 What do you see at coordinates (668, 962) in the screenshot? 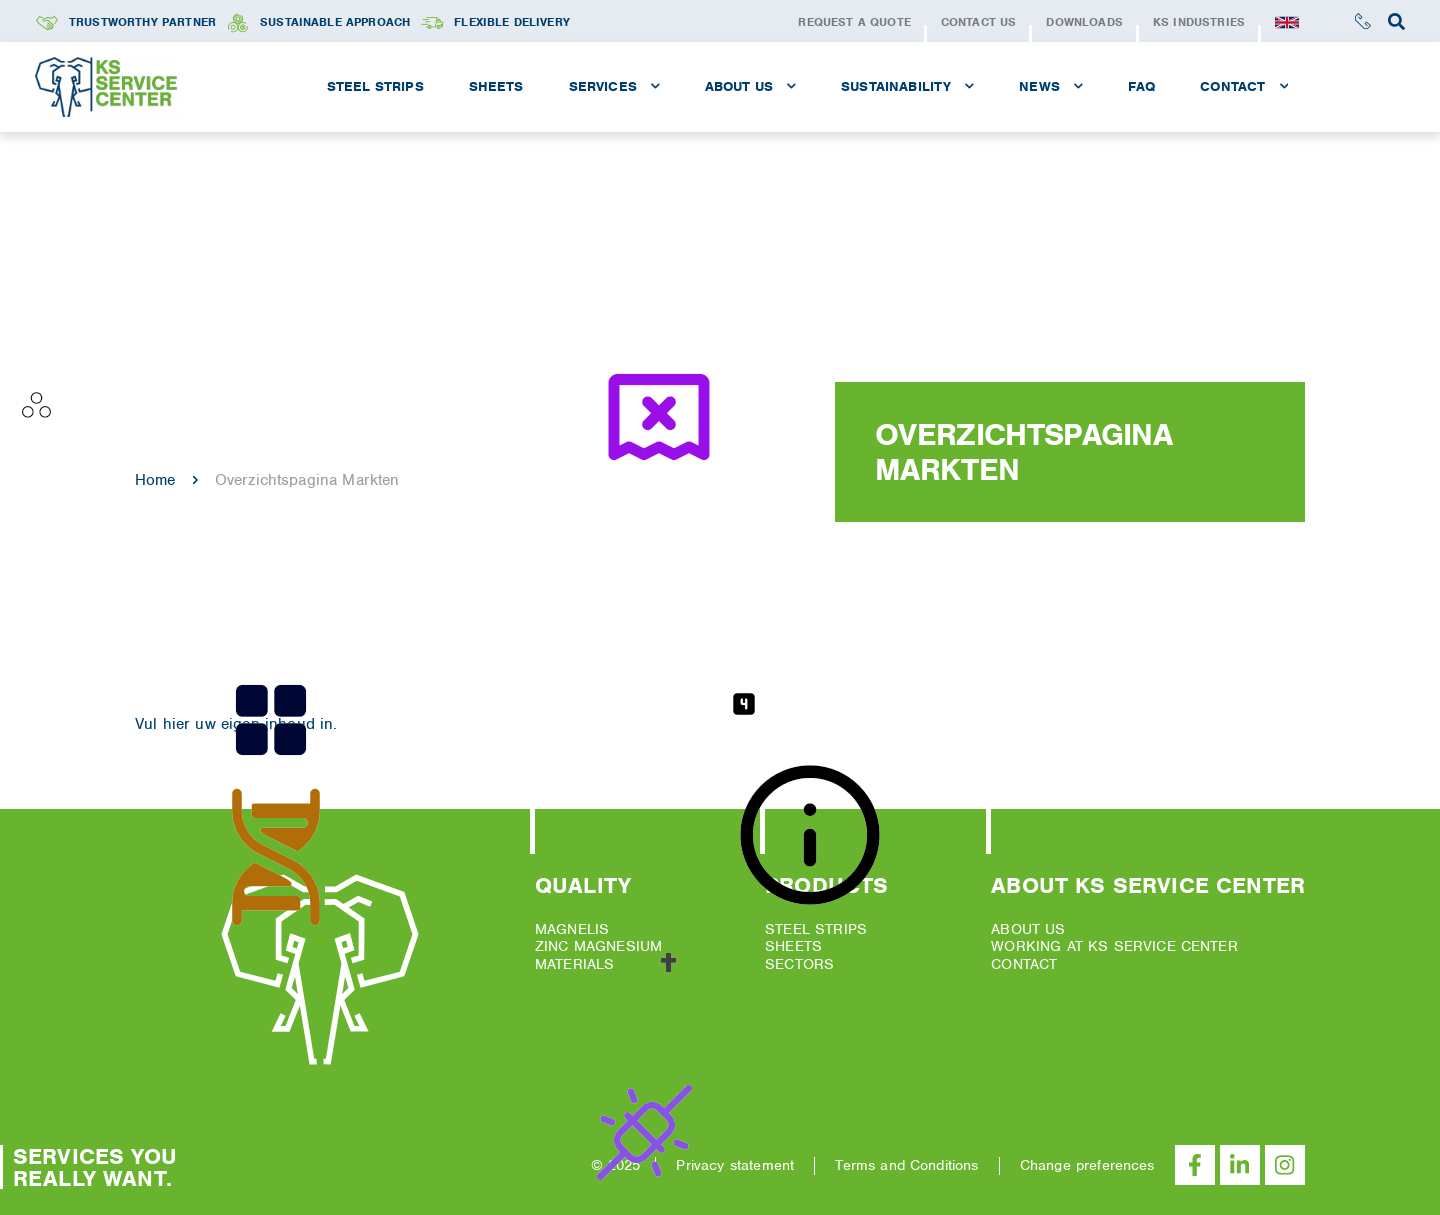
I see `religious or faith-related content` at bounding box center [668, 962].